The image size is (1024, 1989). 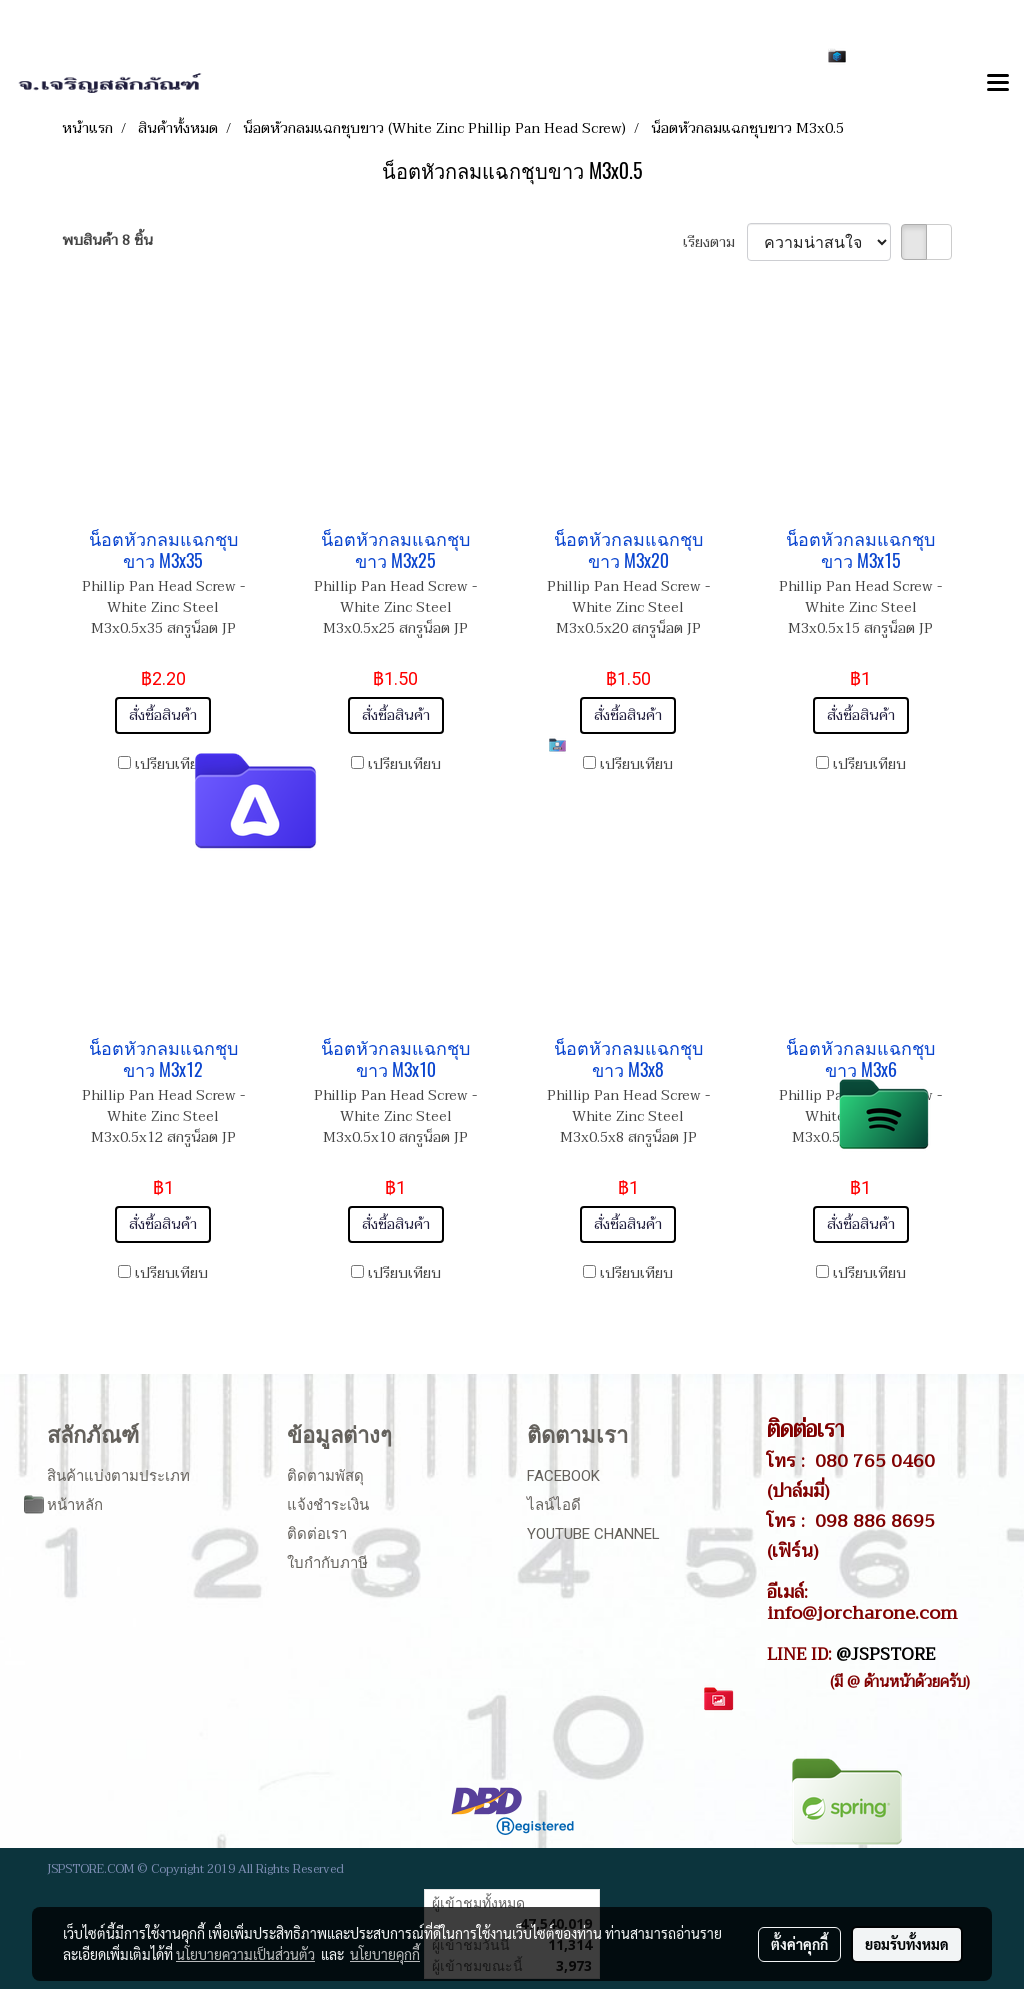 I want to click on open 4K Slideshow Maker project folder, so click(x=718, y=1699).